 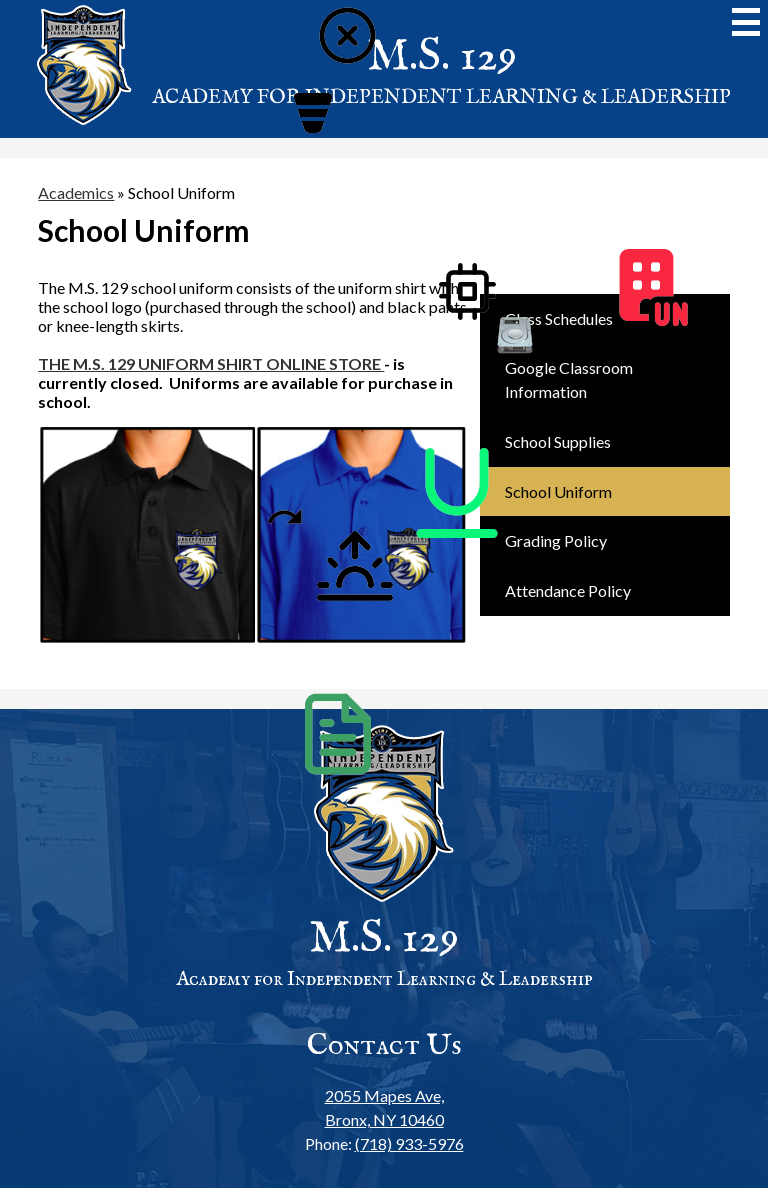 I want to click on access local hard drive storage, so click(x=515, y=335).